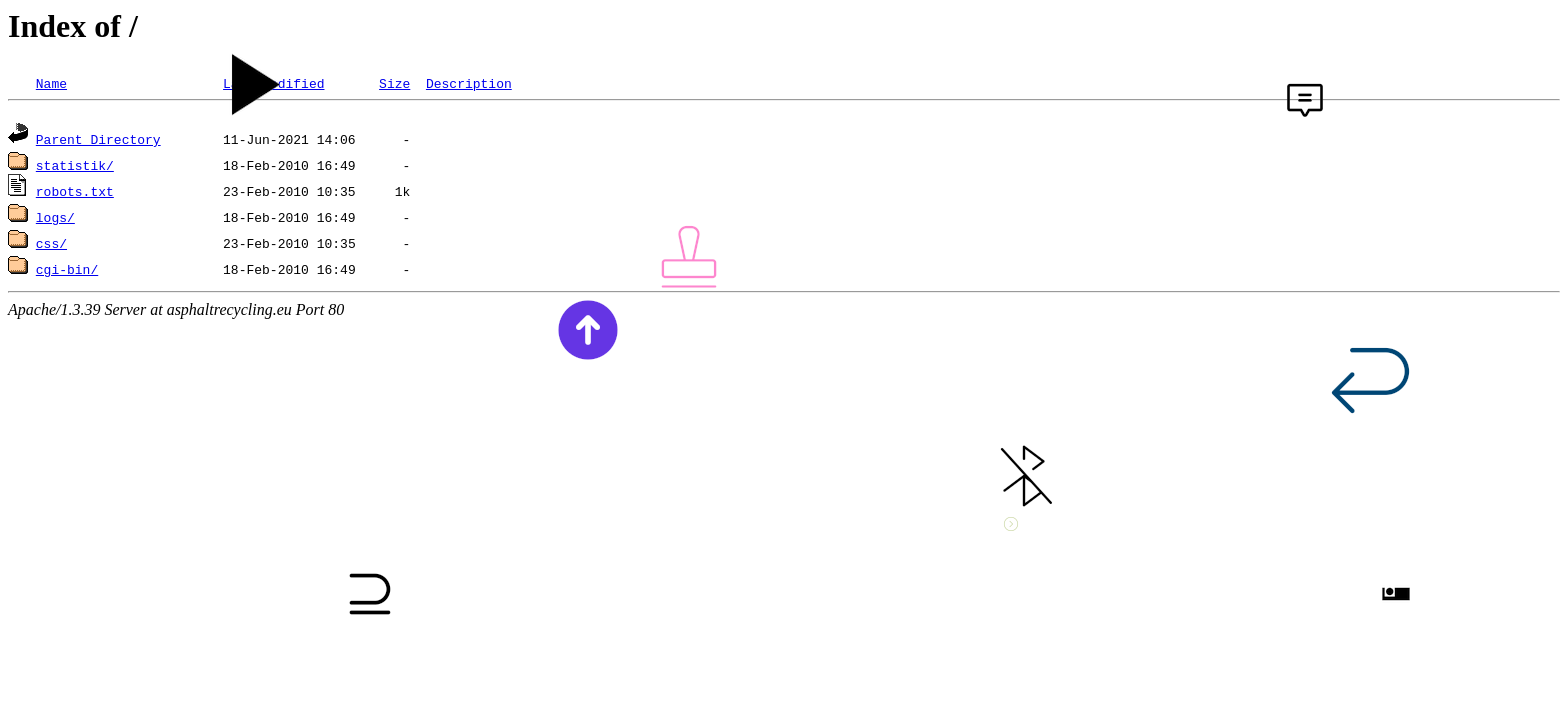 The height and width of the screenshot is (720, 1568). What do you see at coordinates (689, 258) in the screenshot?
I see `apply a stamp or seal to a document` at bounding box center [689, 258].